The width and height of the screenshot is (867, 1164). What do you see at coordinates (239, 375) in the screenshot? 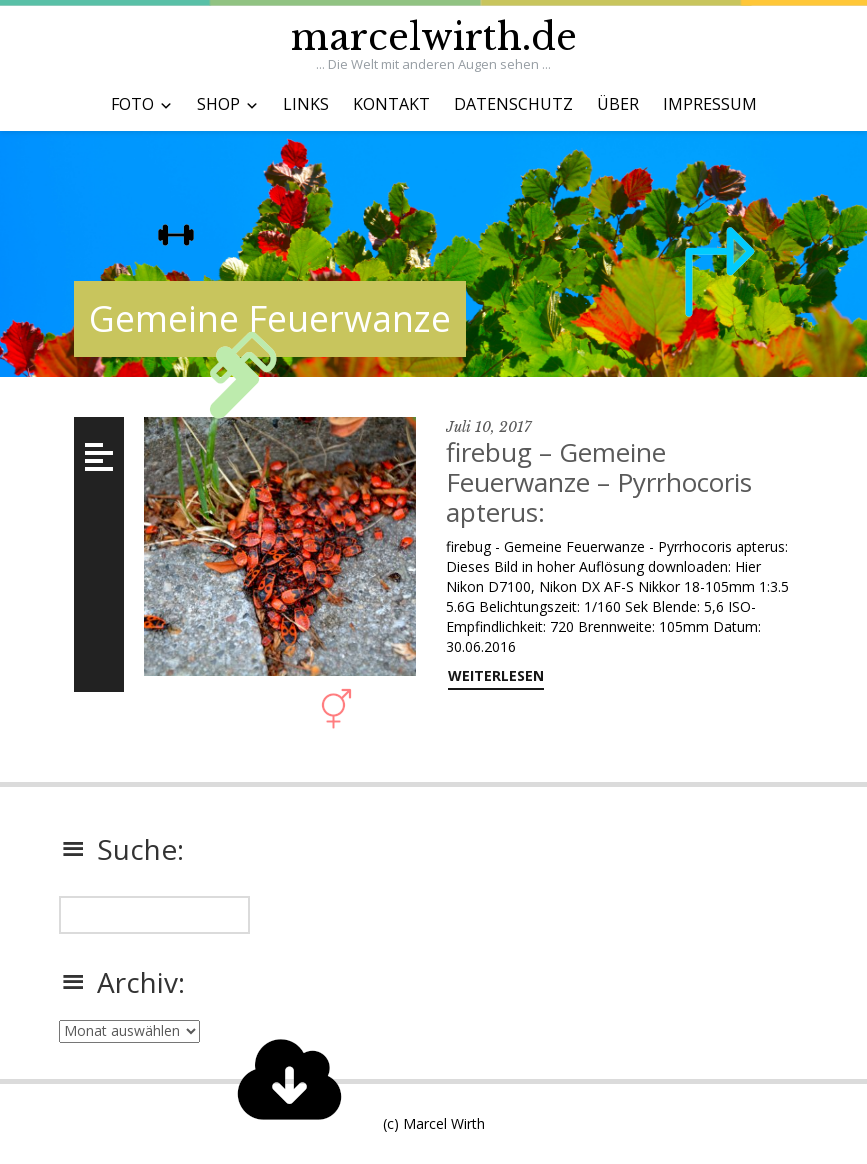
I see `access plumbing or maintenance tools` at bounding box center [239, 375].